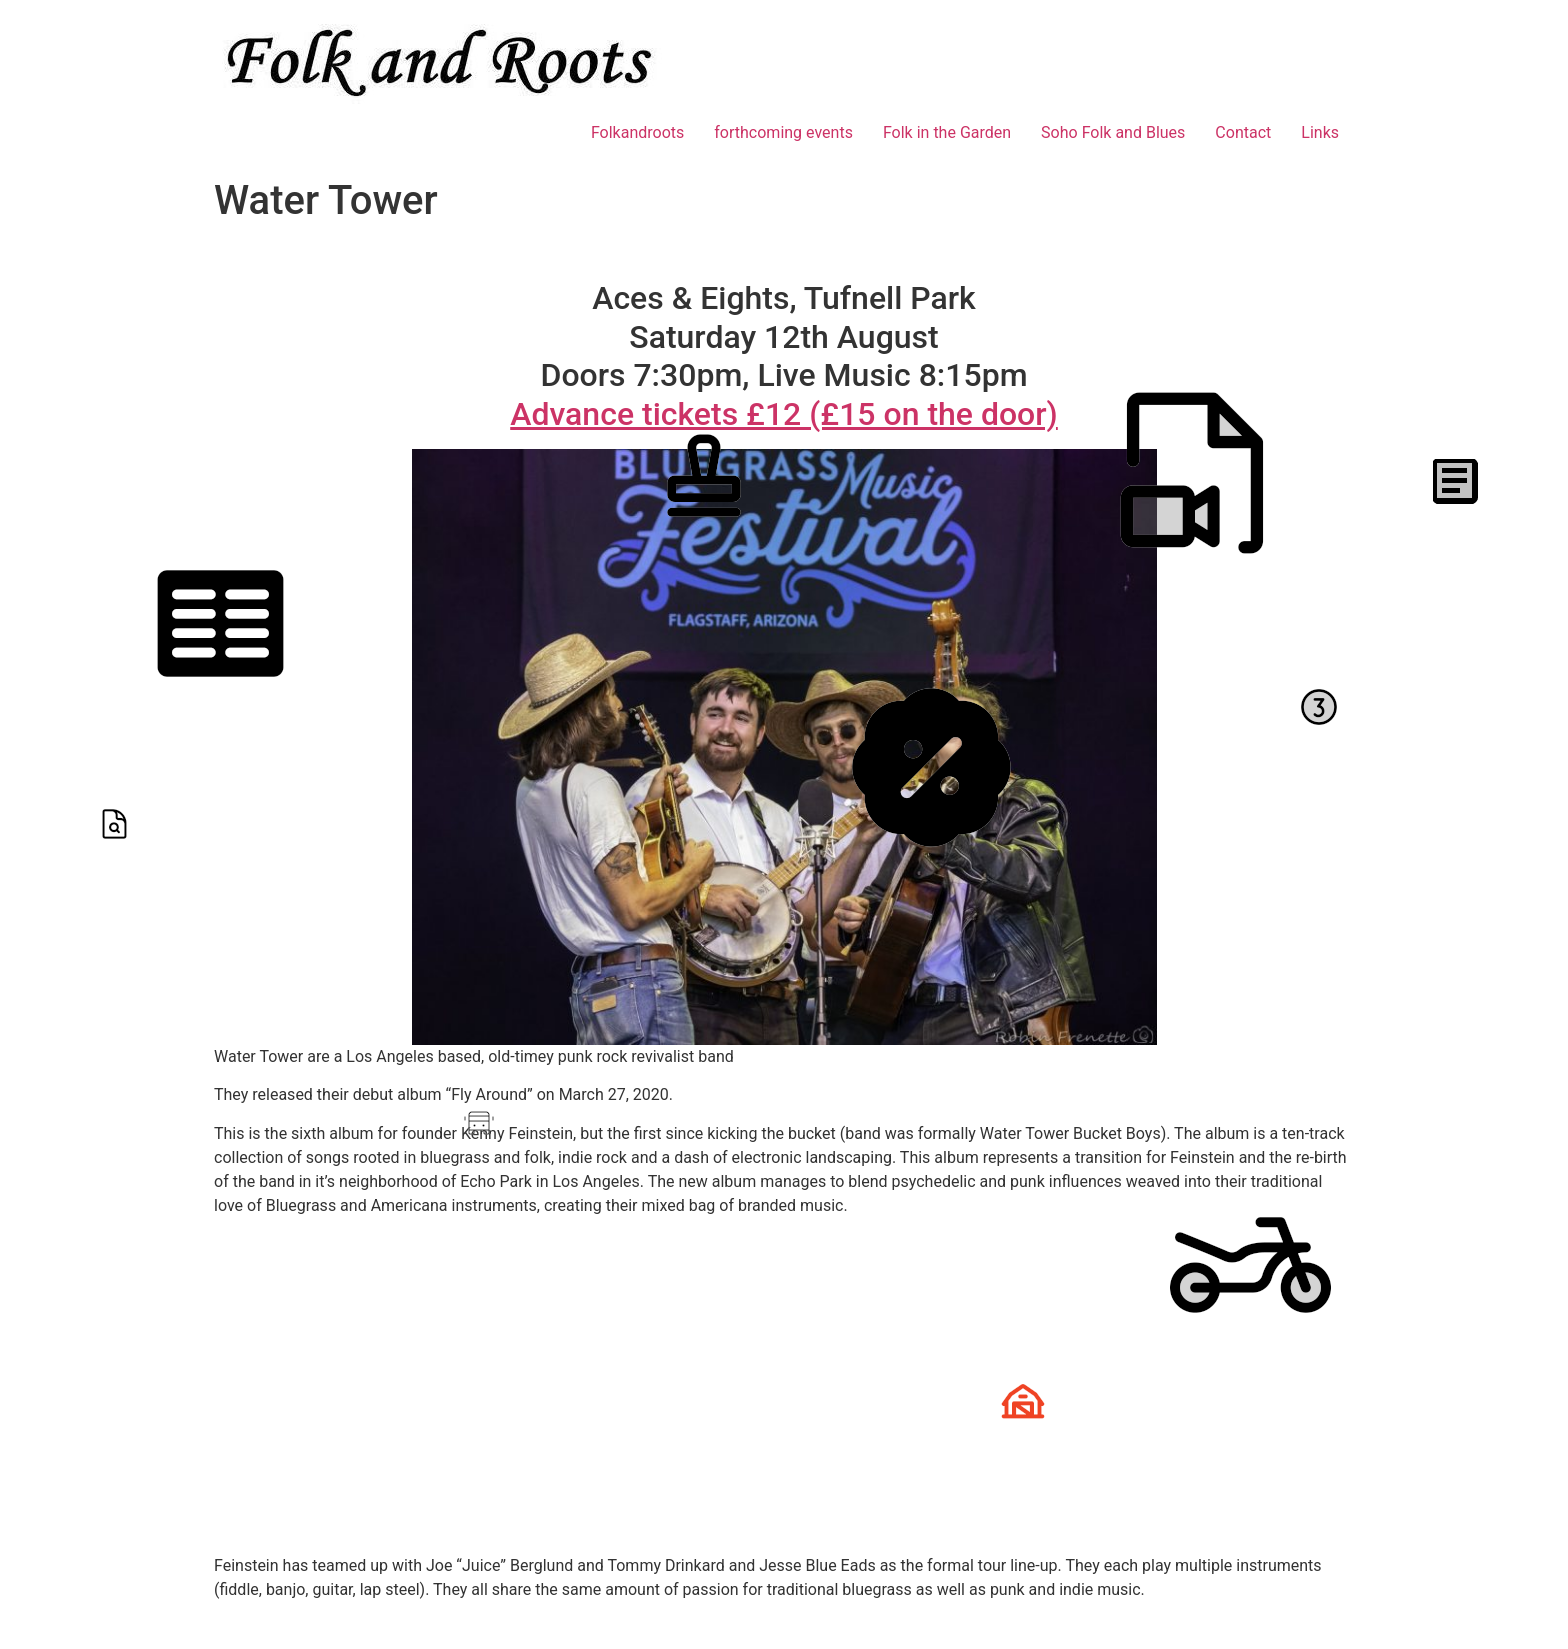 Image resolution: width=1568 pixels, height=1649 pixels. Describe the element at coordinates (1195, 473) in the screenshot. I see `video file attachment` at that location.